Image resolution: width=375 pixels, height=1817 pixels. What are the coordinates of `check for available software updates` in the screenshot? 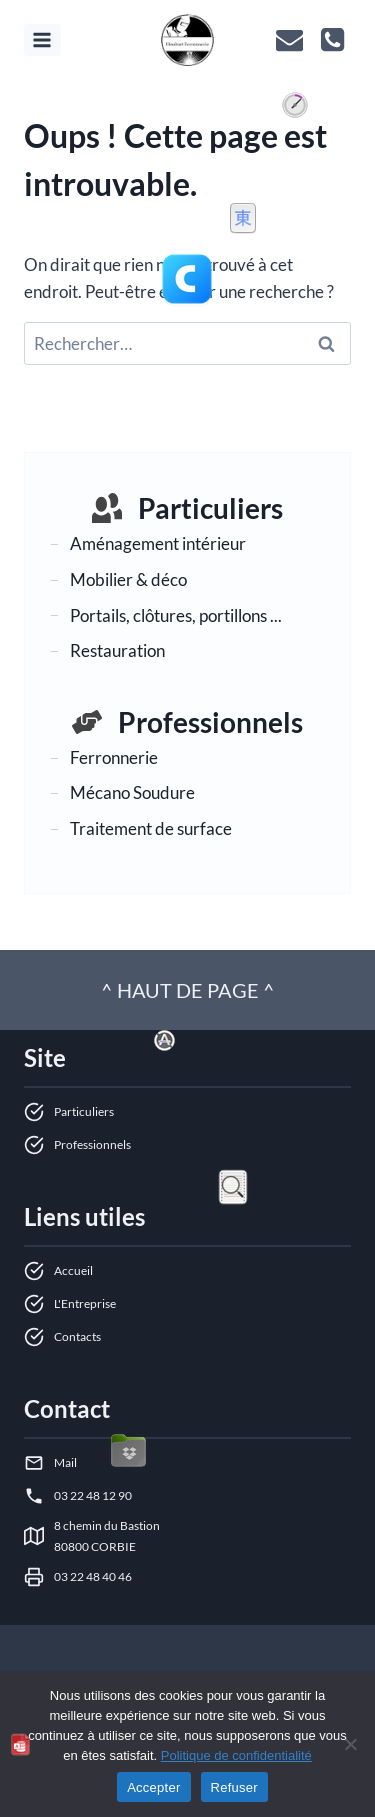 It's located at (164, 1040).